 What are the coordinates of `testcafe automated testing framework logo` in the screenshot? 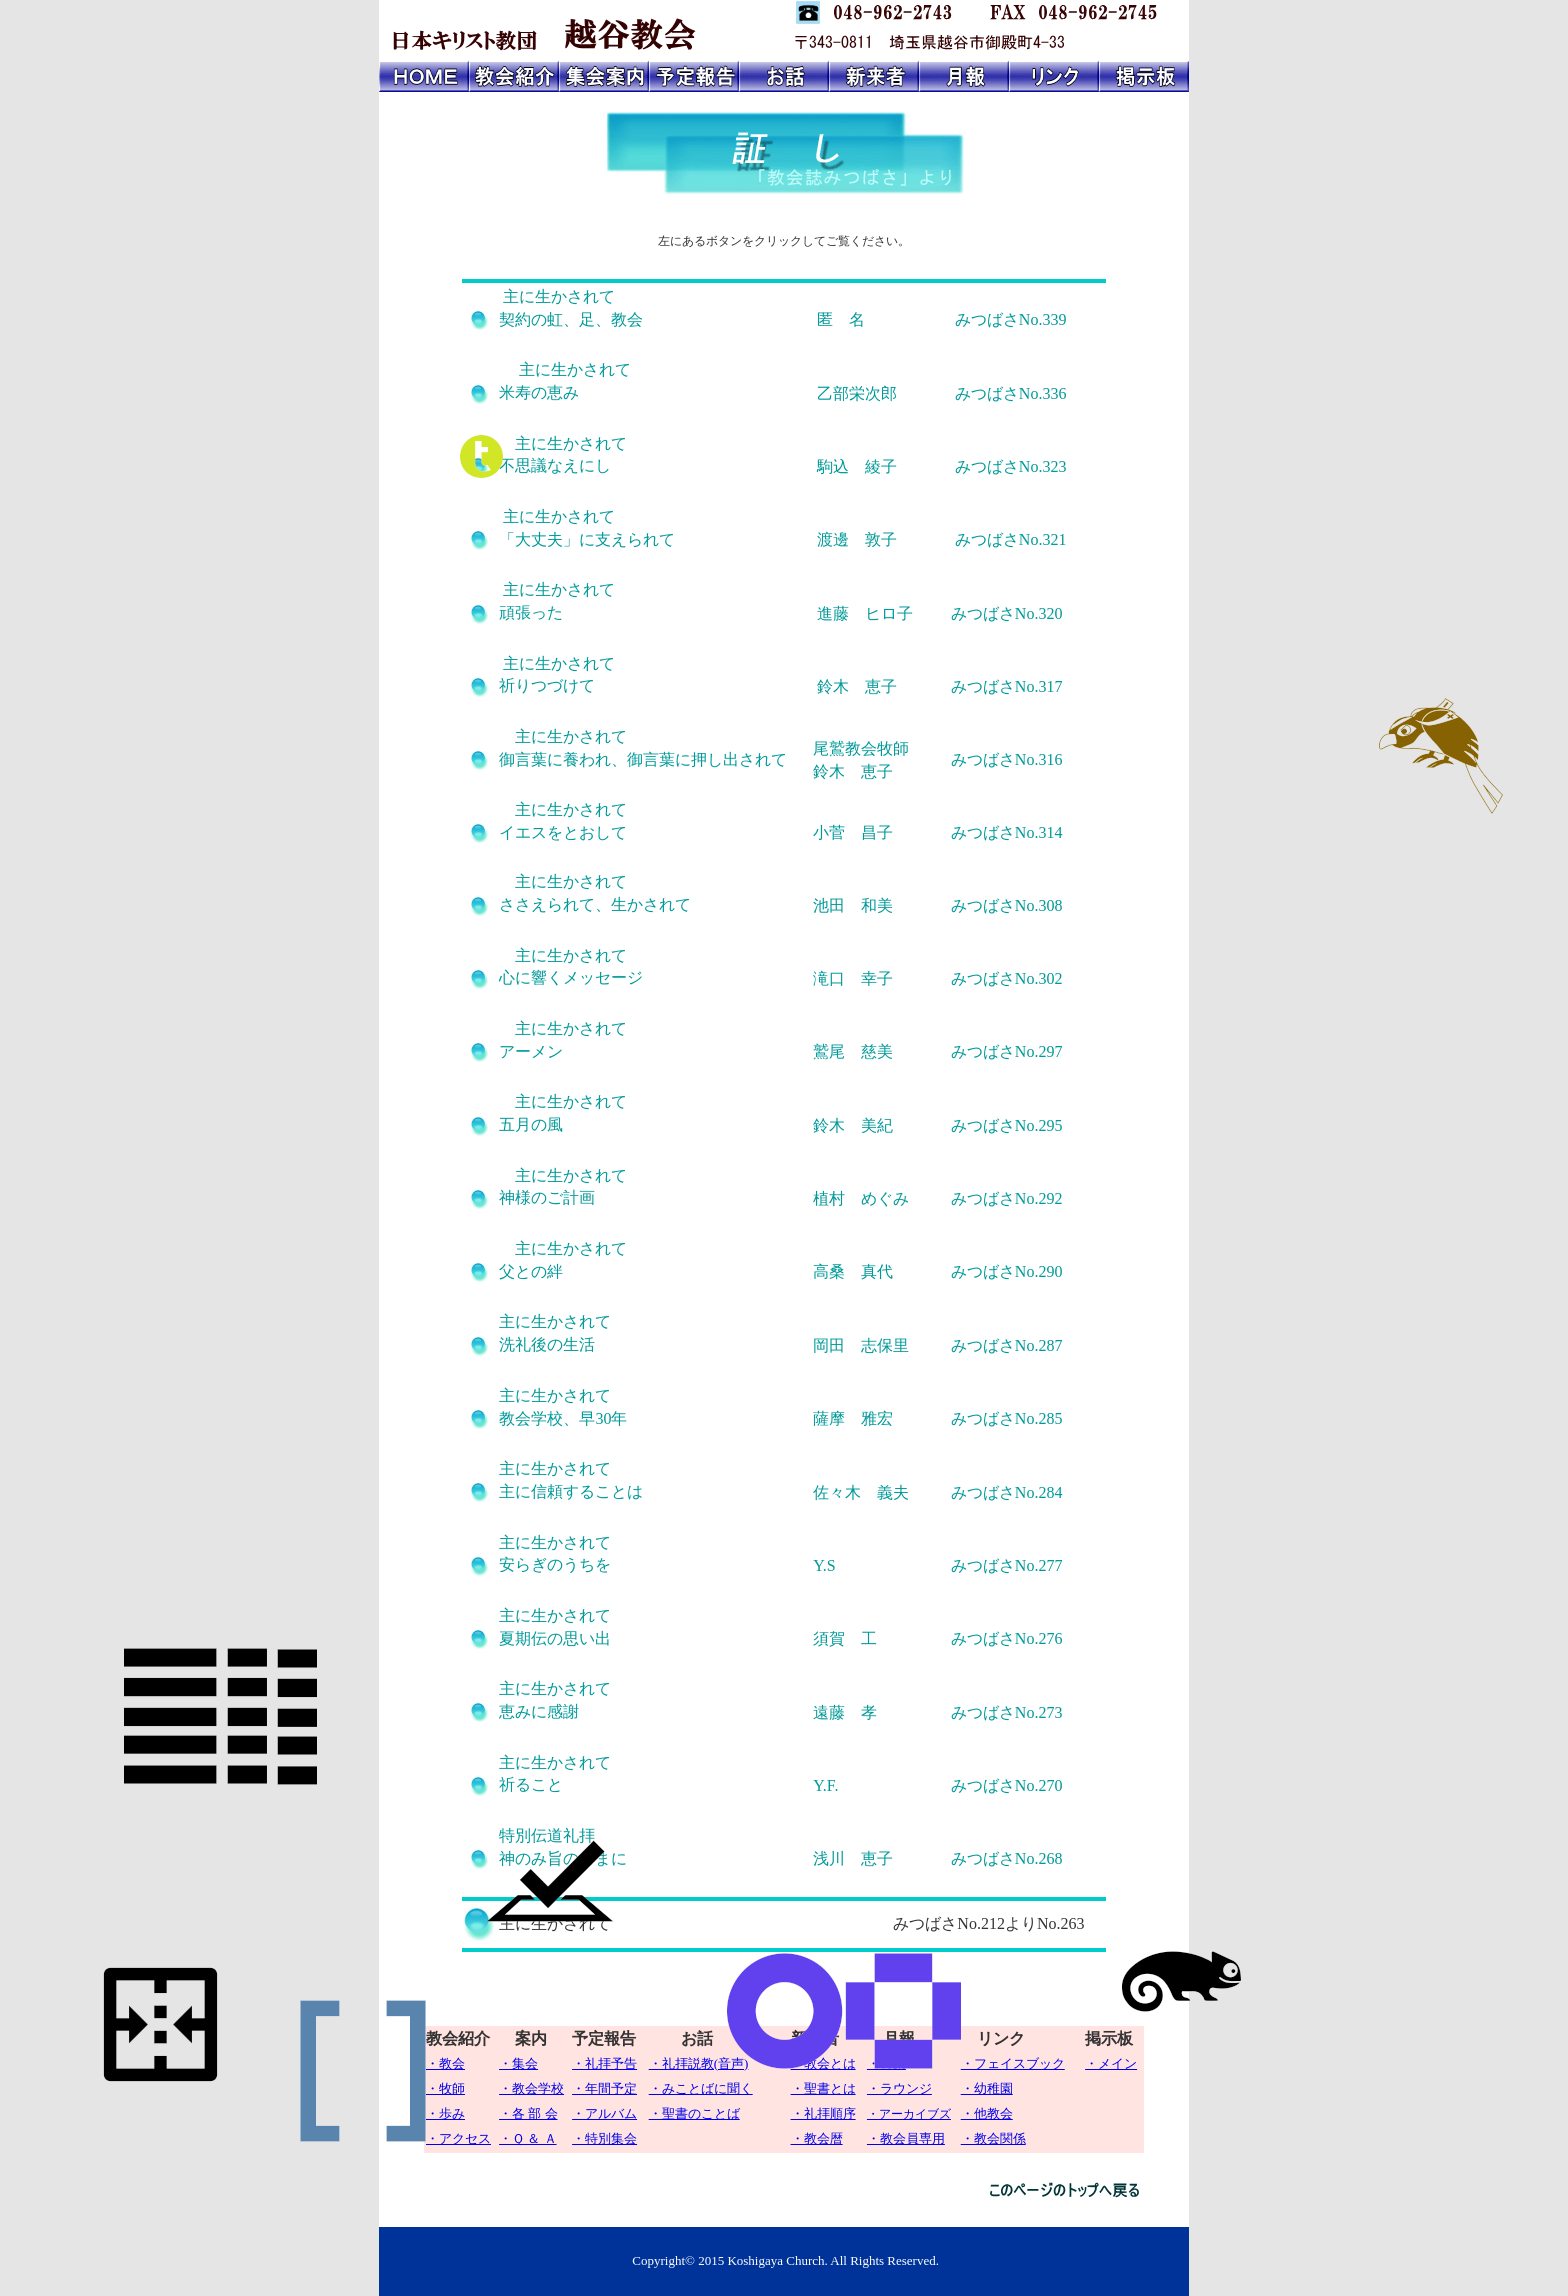 It's located at (550, 1881).